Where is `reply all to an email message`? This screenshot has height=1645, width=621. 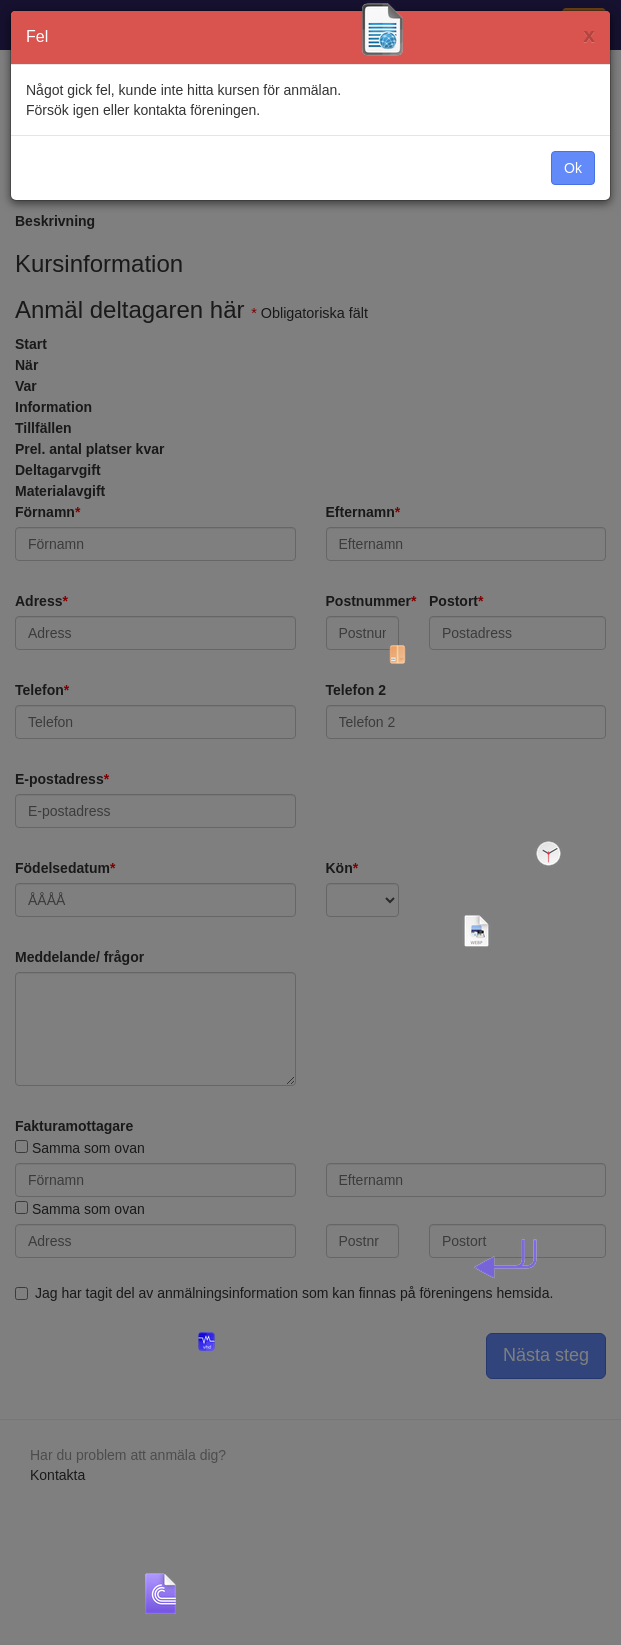 reply all to an email message is located at coordinates (504, 1258).